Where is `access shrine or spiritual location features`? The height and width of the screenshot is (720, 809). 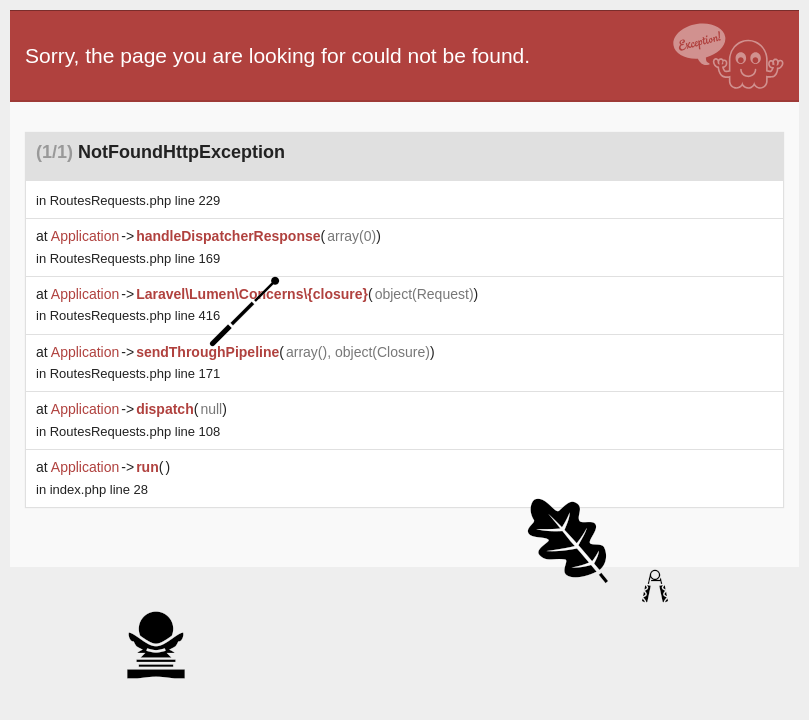 access shrine or spiritual location features is located at coordinates (156, 645).